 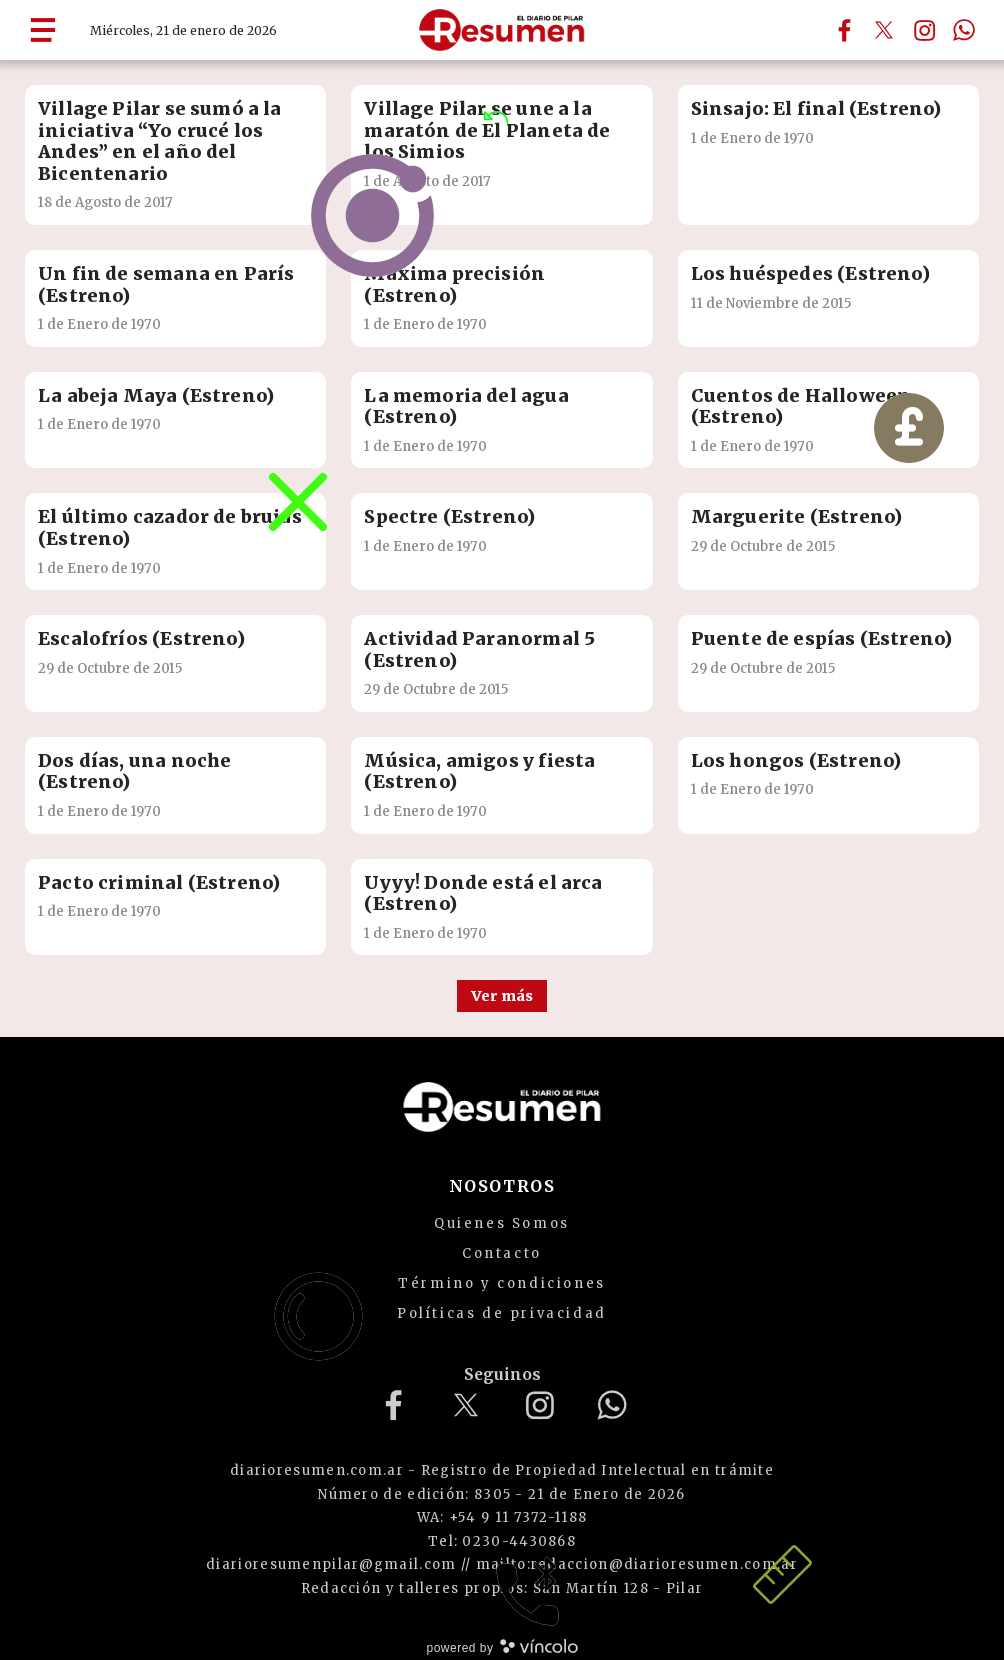 What do you see at coordinates (372, 215) in the screenshot?
I see `ionic framework logo` at bounding box center [372, 215].